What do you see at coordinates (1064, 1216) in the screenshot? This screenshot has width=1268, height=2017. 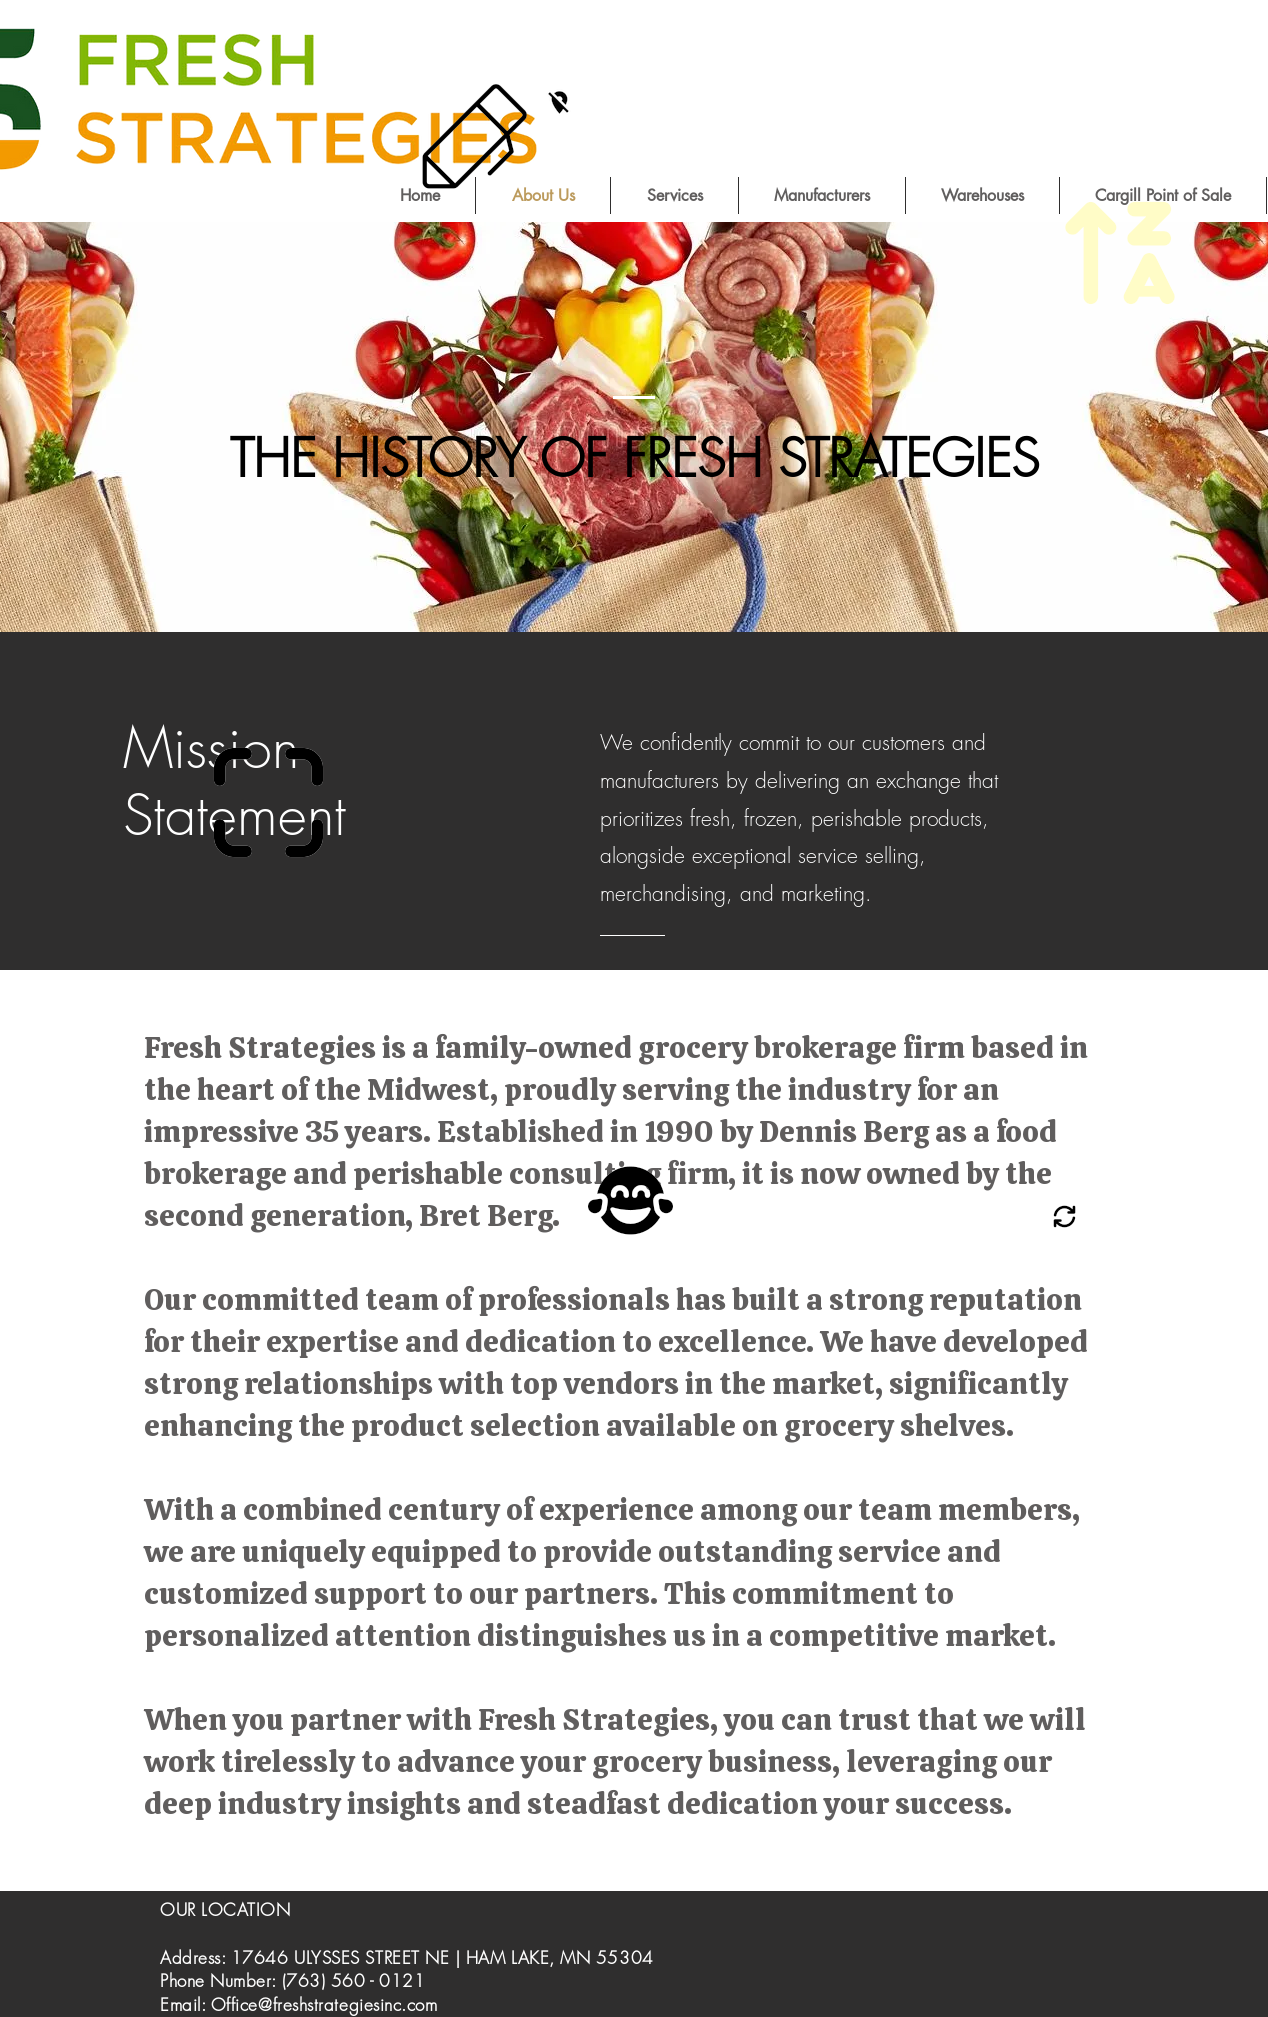 I see `refresh or reload content` at bounding box center [1064, 1216].